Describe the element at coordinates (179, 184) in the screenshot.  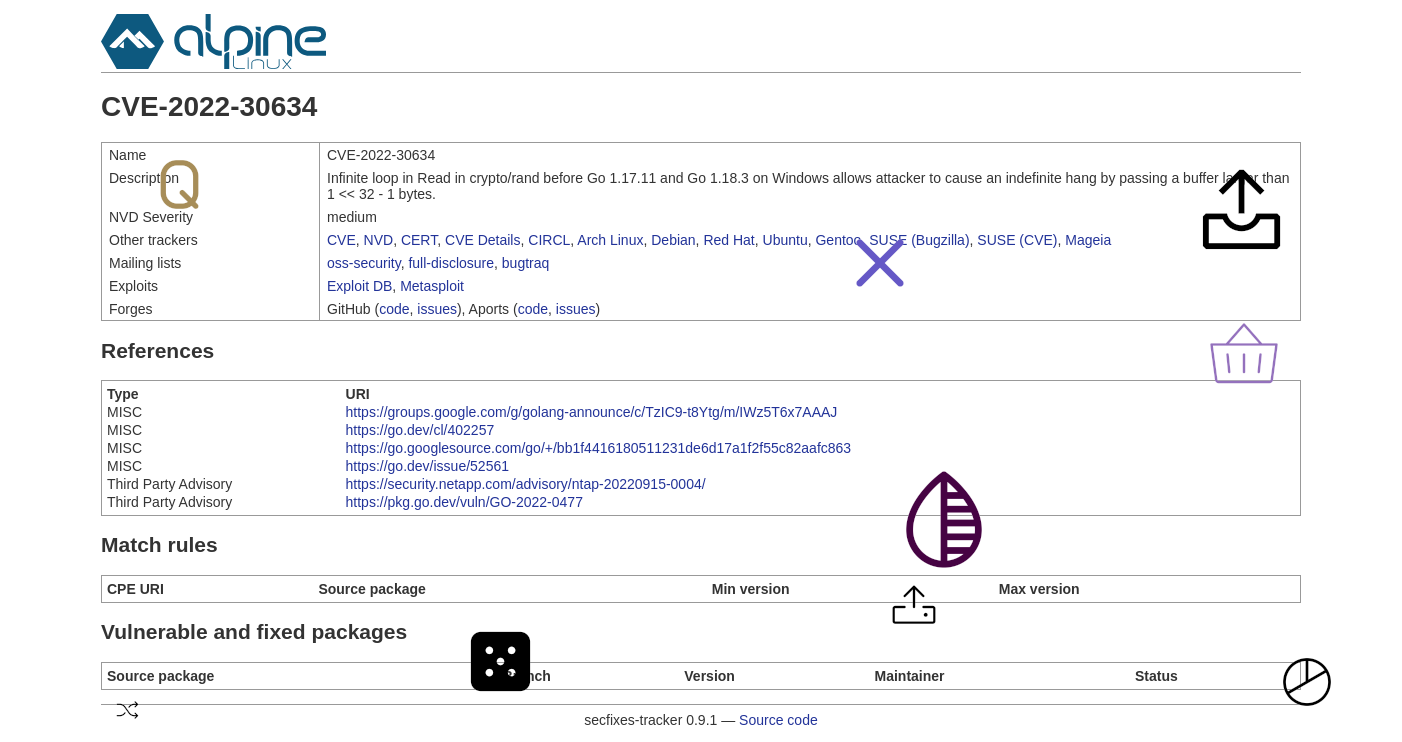
I see `represents the letter Q in alphabetical navigation` at that location.